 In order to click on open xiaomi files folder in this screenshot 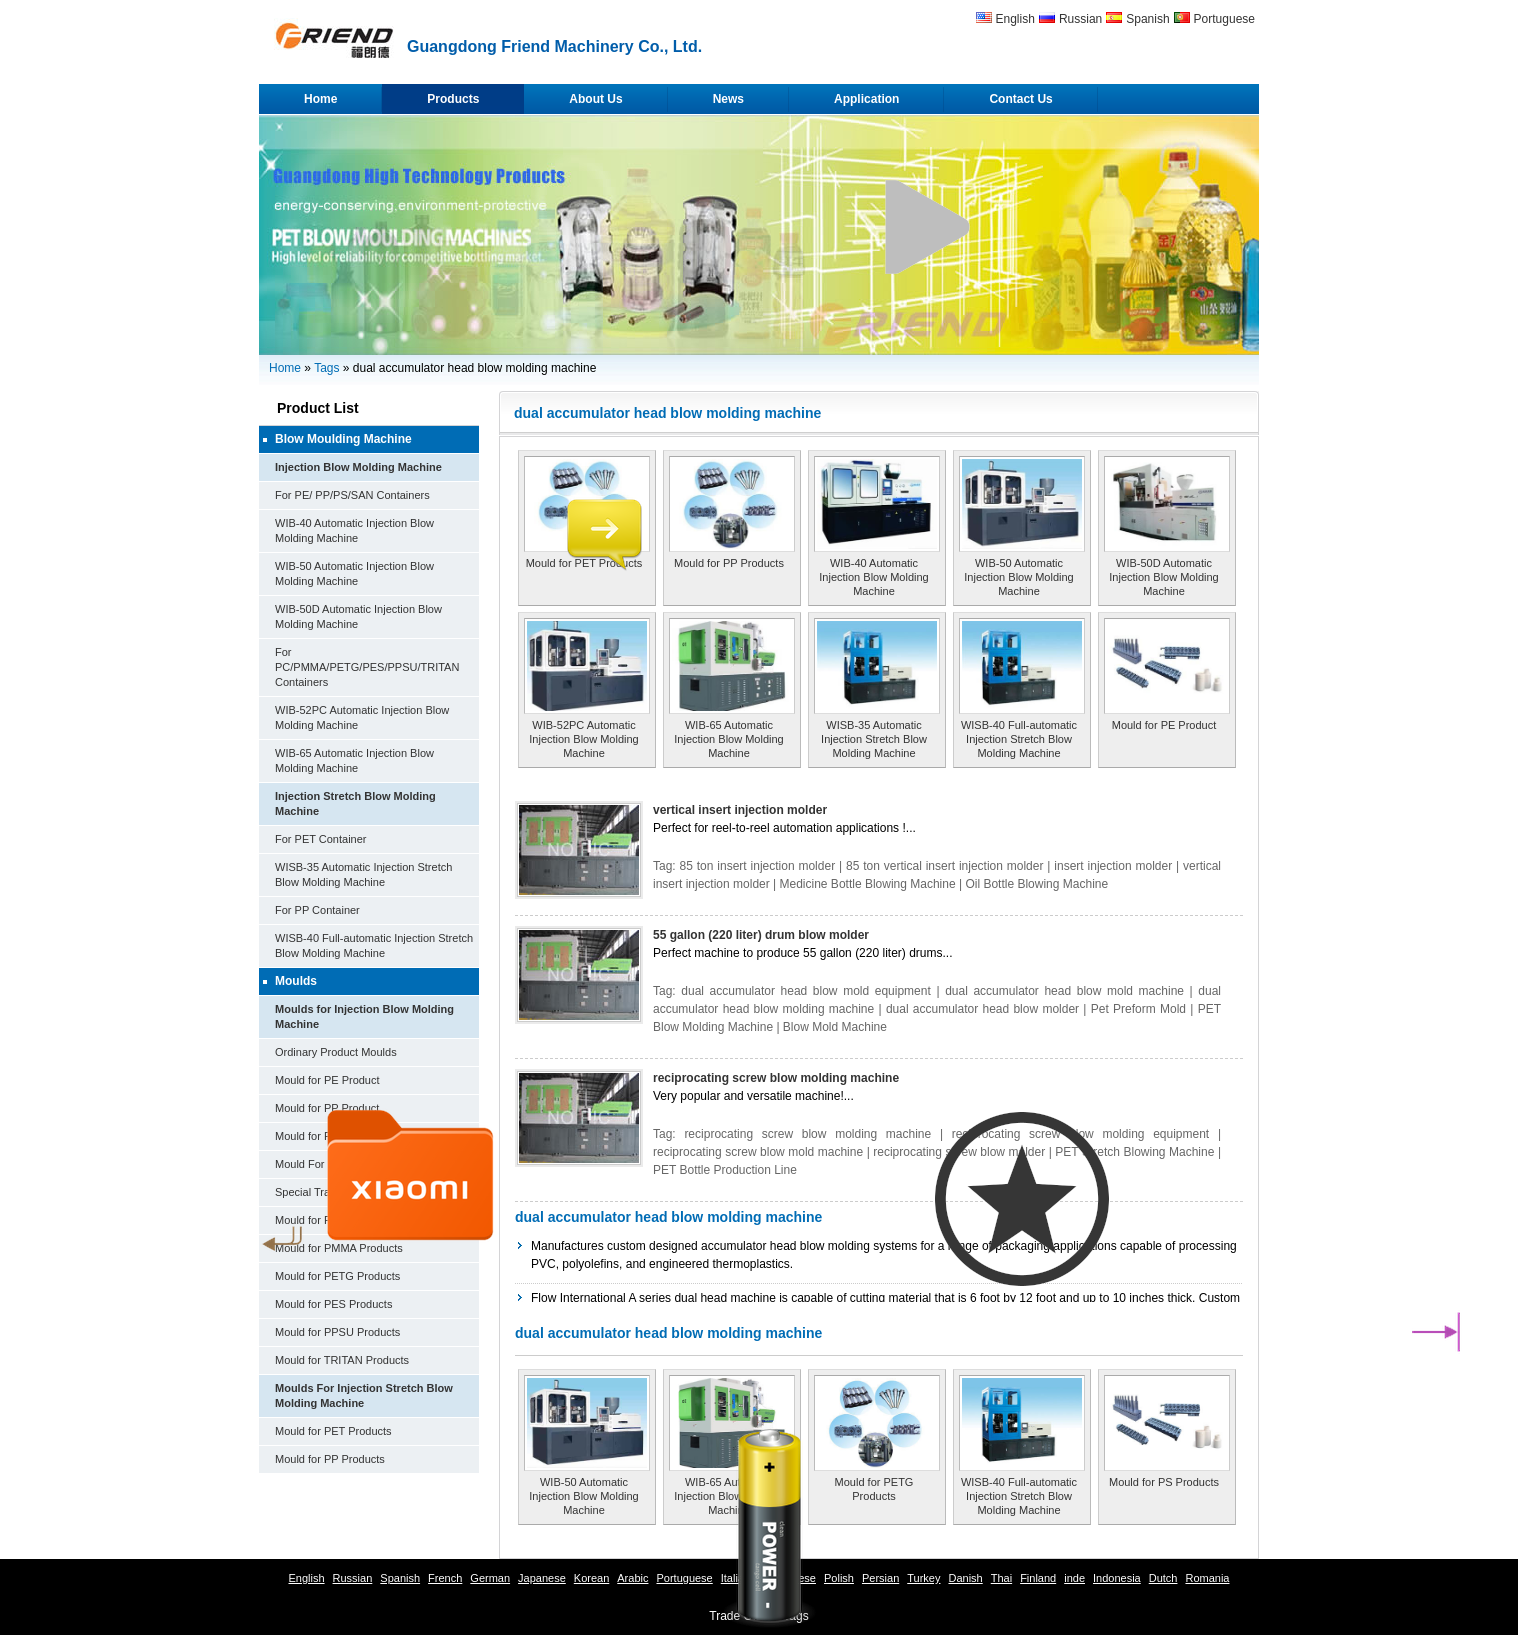, I will do `click(409, 1179)`.